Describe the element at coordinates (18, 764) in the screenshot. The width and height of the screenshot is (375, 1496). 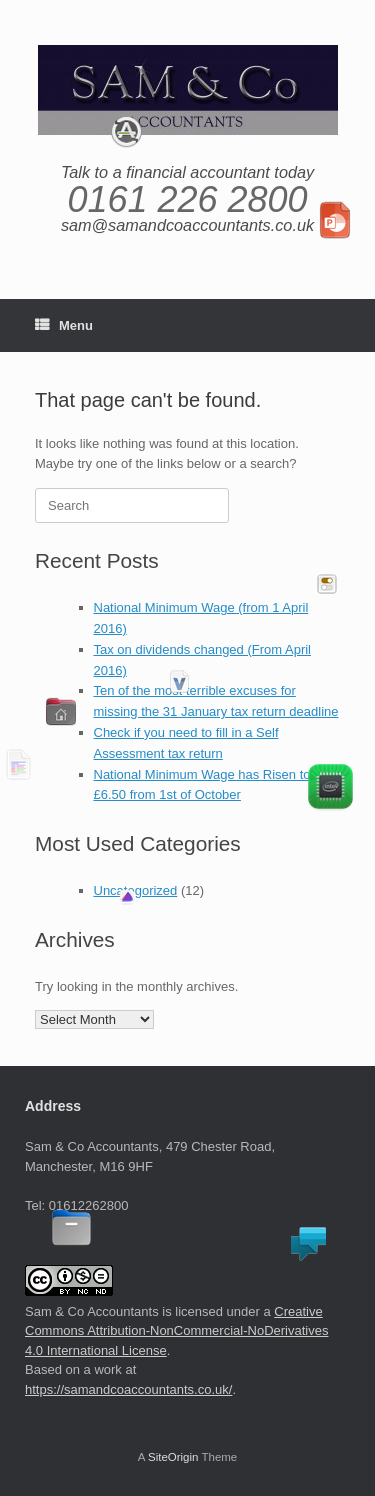
I see `open developer tools or IDE` at that location.